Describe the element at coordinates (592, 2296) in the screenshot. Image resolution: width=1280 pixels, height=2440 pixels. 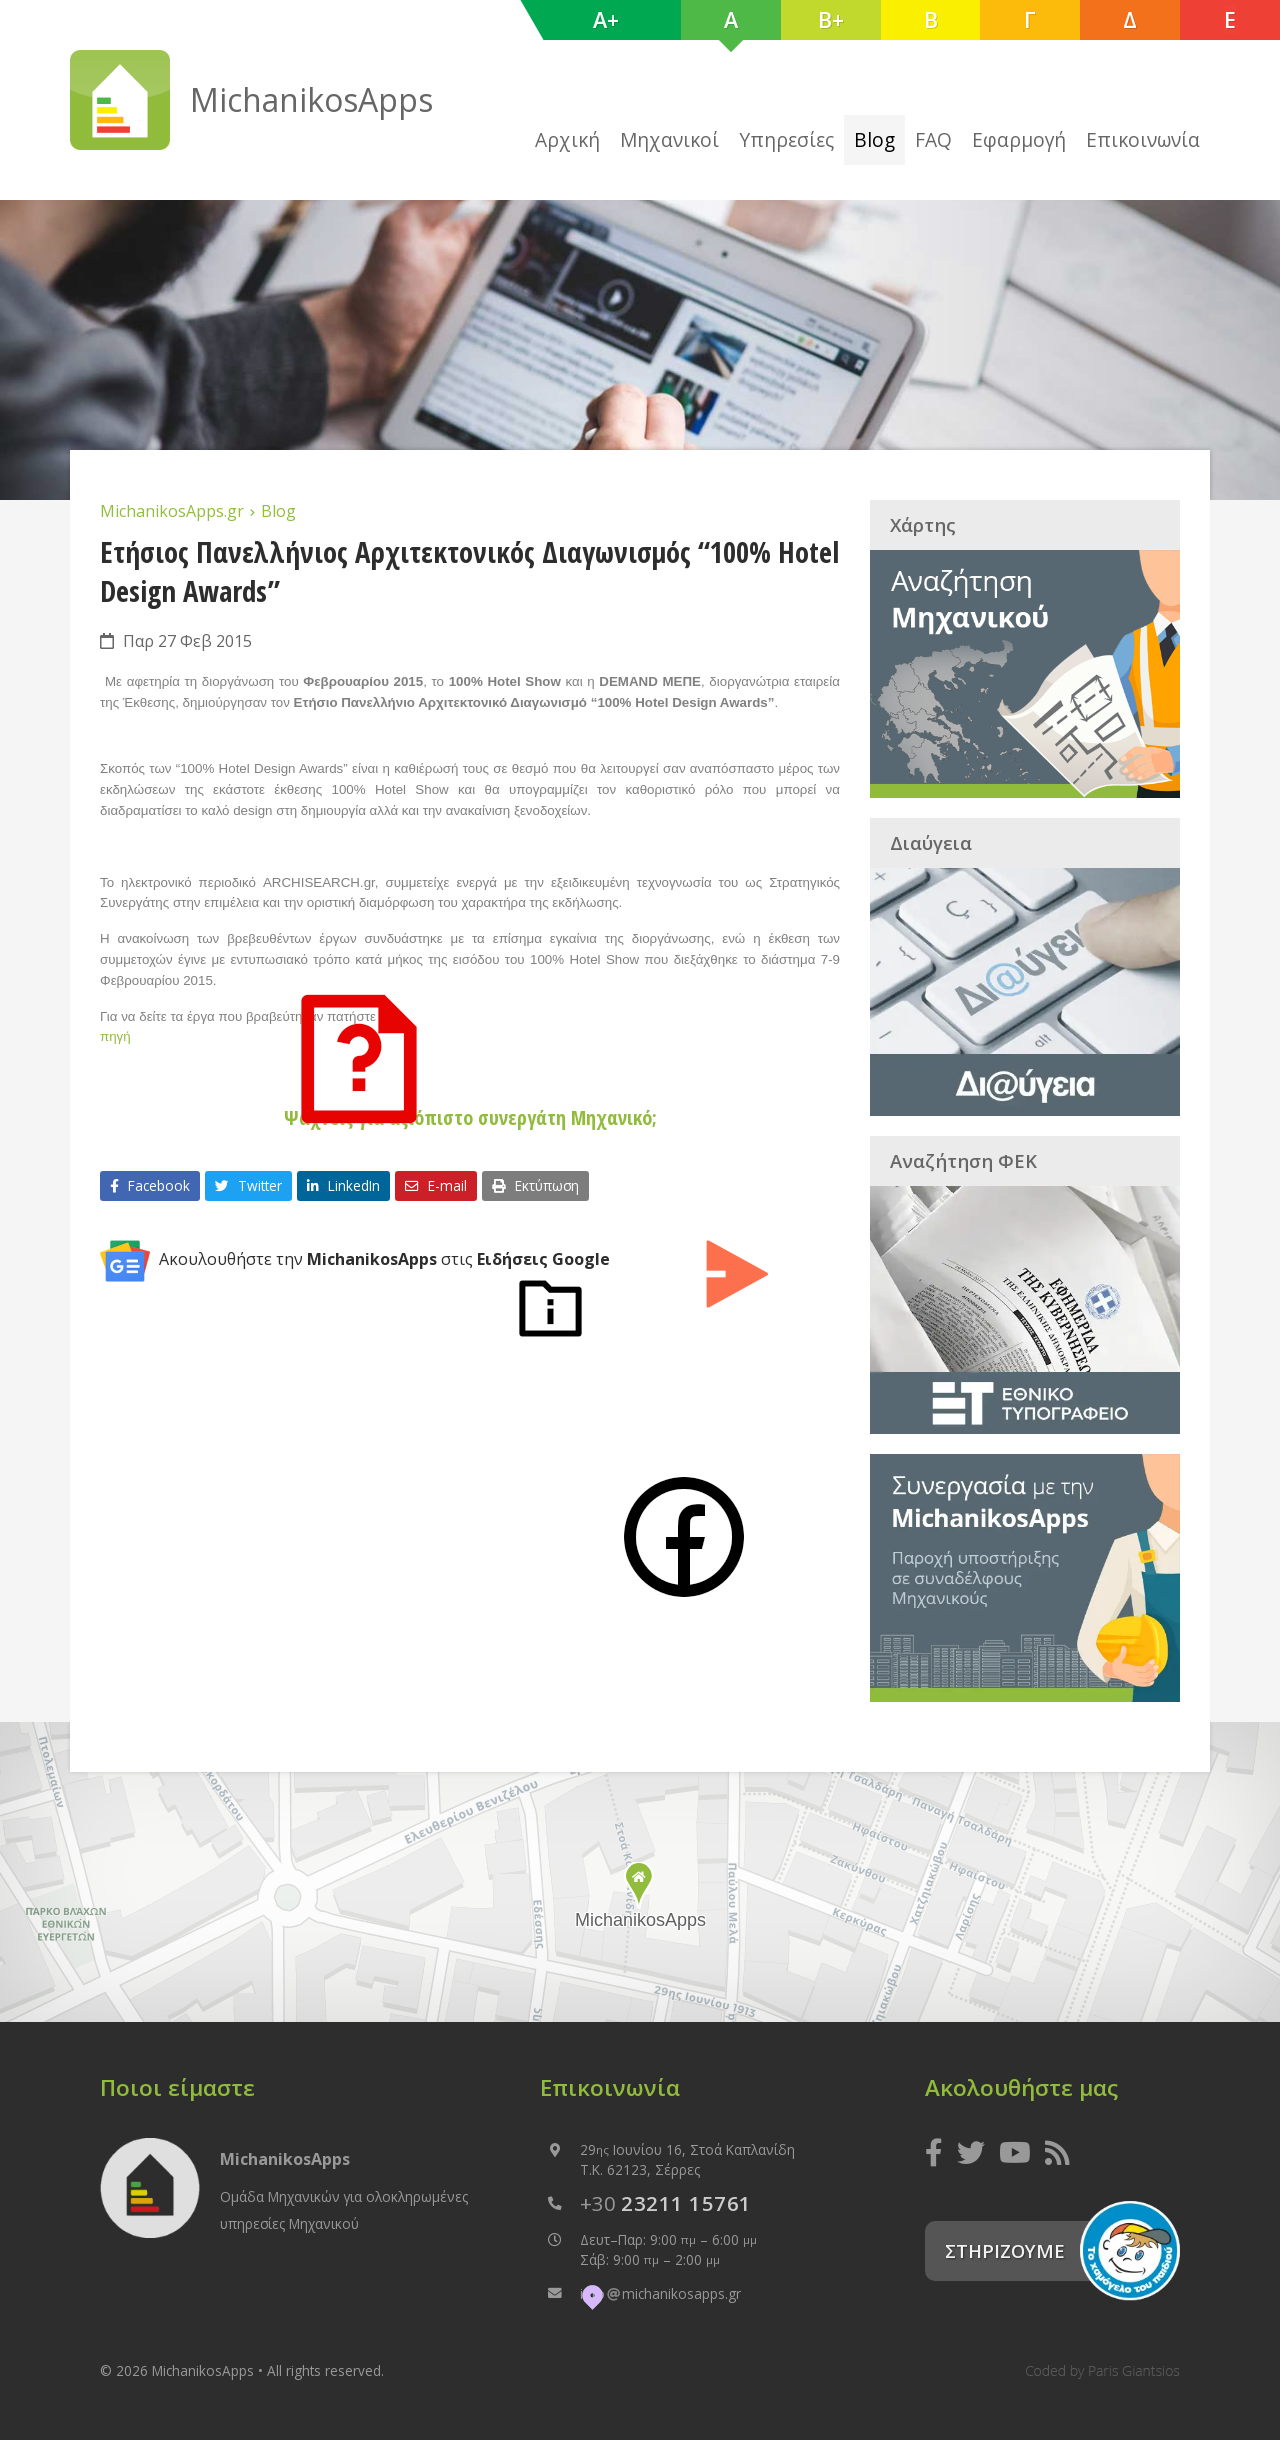
I see `view location on map` at that location.